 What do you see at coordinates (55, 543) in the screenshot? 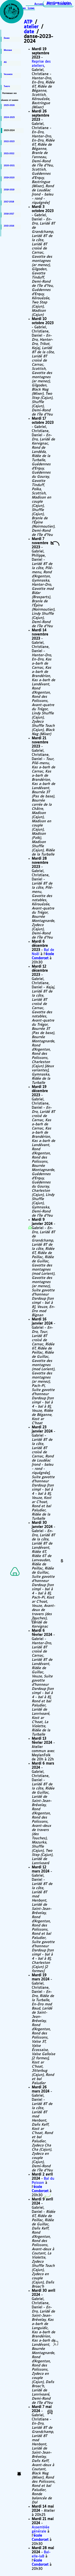
I see `undo previous action` at bounding box center [55, 543].